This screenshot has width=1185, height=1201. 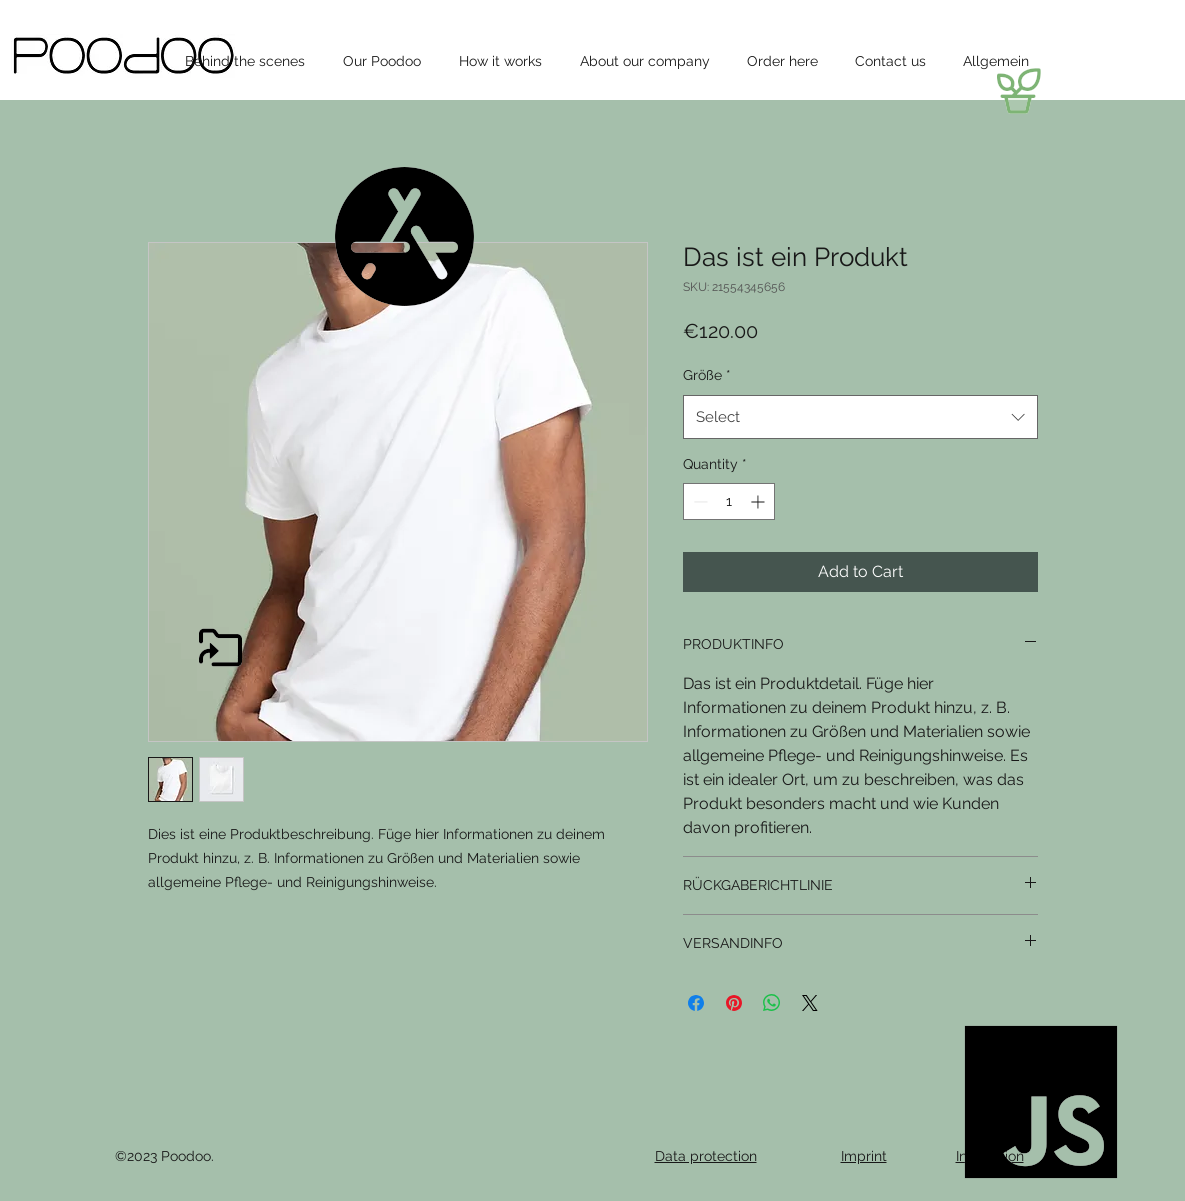 What do you see at coordinates (404, 236) in the screenshot?
I see `open the app store` at bounding box center [404, 236].